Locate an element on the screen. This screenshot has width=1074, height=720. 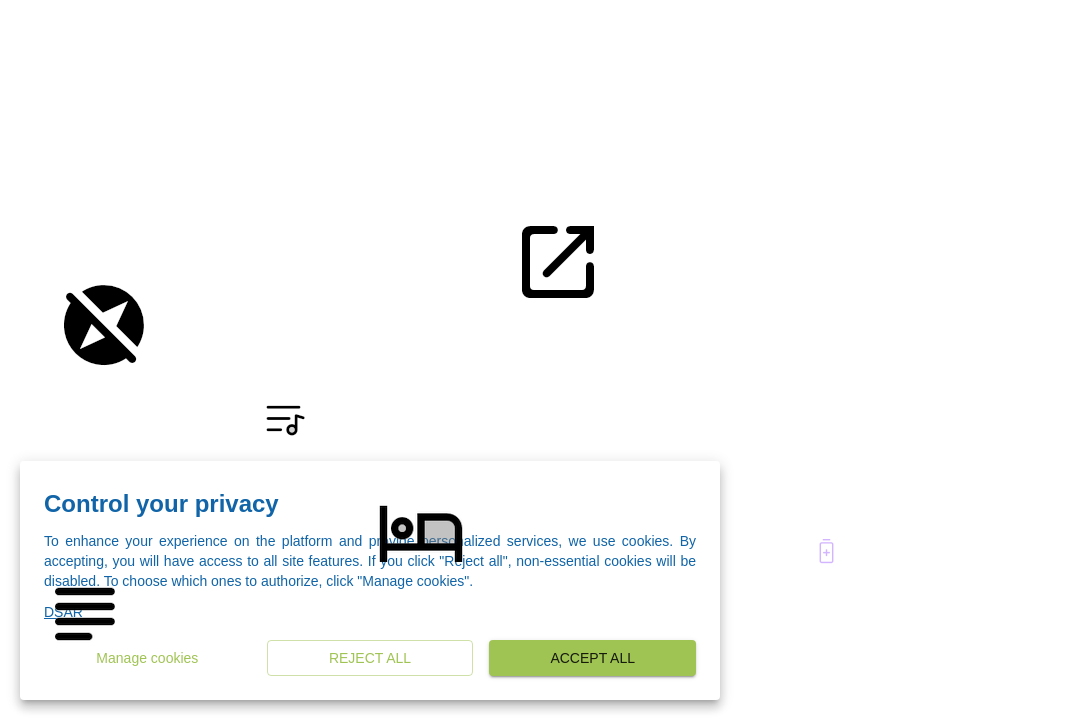
open link in new window or tab is located at coordinates (558, 262).